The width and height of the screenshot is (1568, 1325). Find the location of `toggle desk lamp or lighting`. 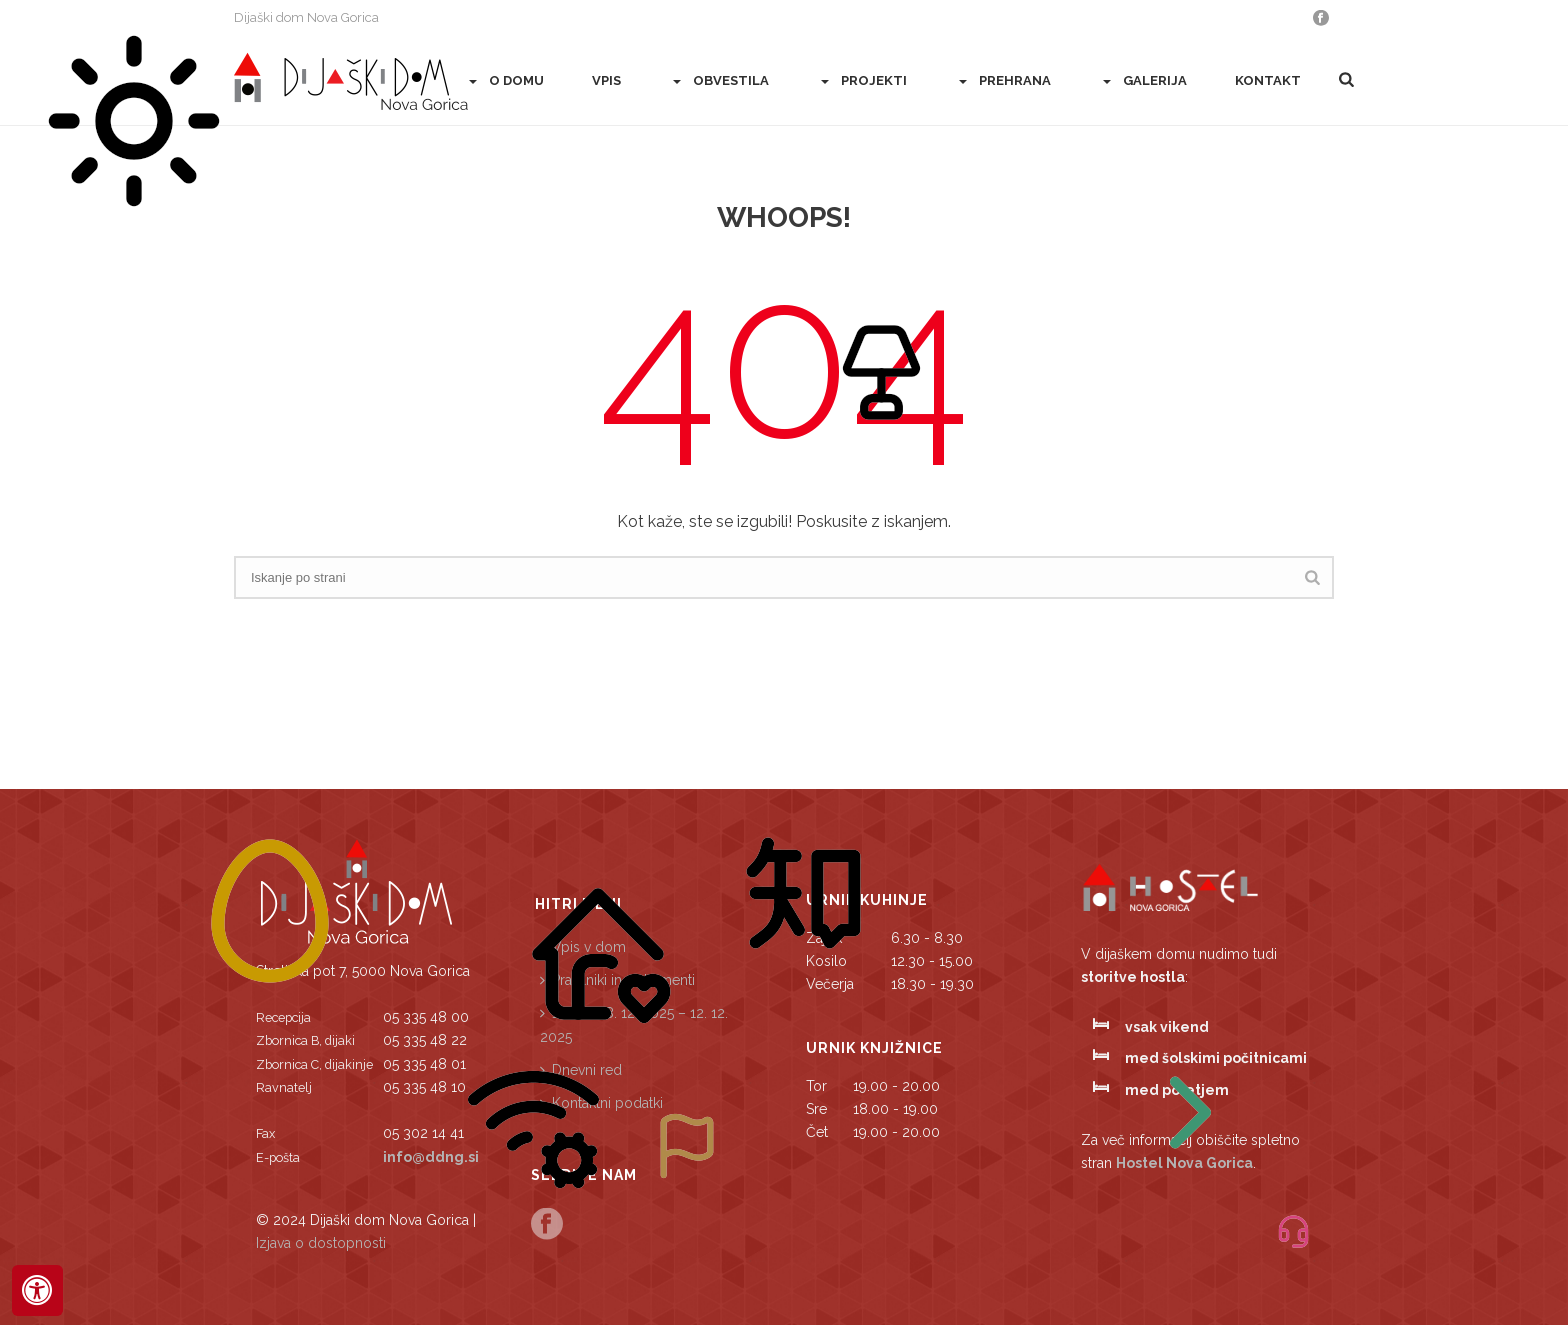

toggle desk lamp or lighting is located at coordinates (881, 372).